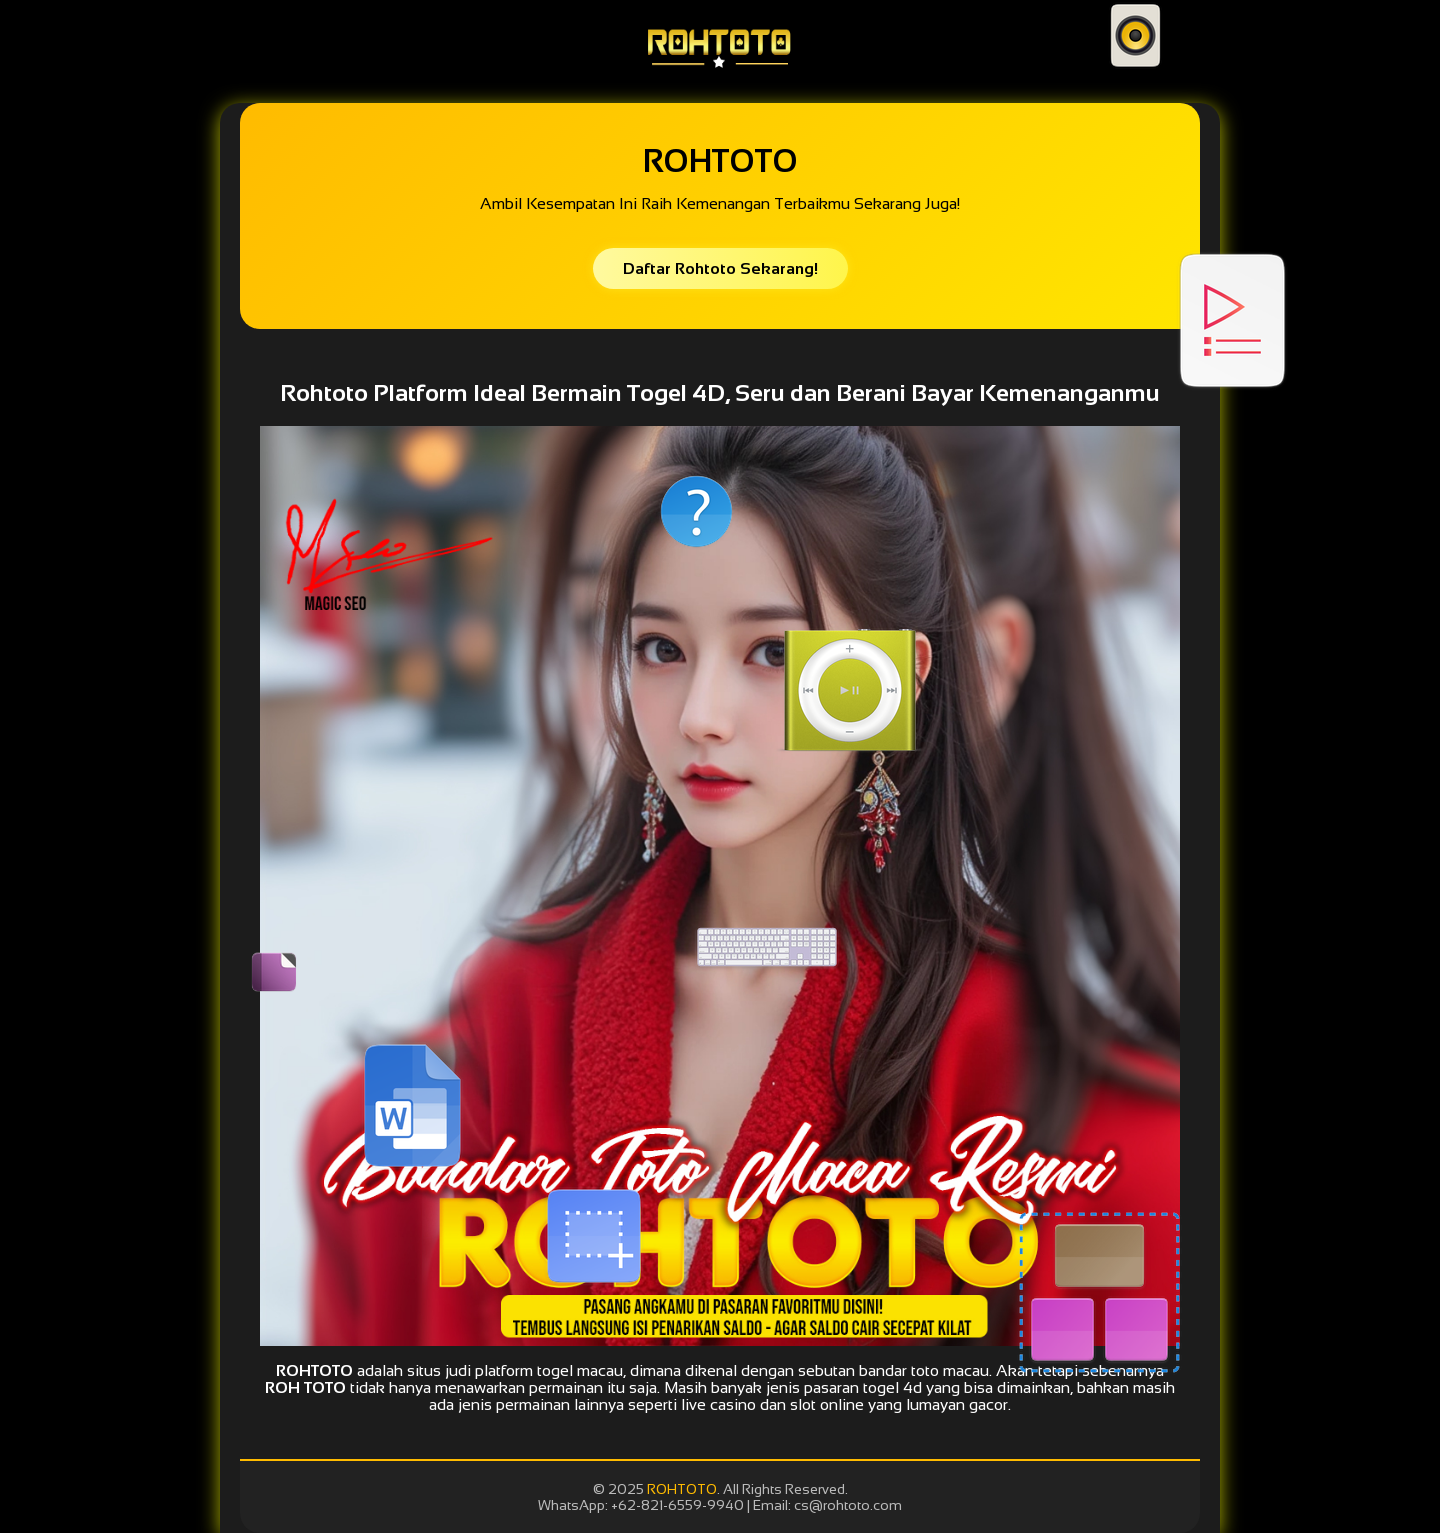 The width and height of the screenshot is (1440, 1533). I want to click on change desktop wallpaper settings, so click(274, 971).